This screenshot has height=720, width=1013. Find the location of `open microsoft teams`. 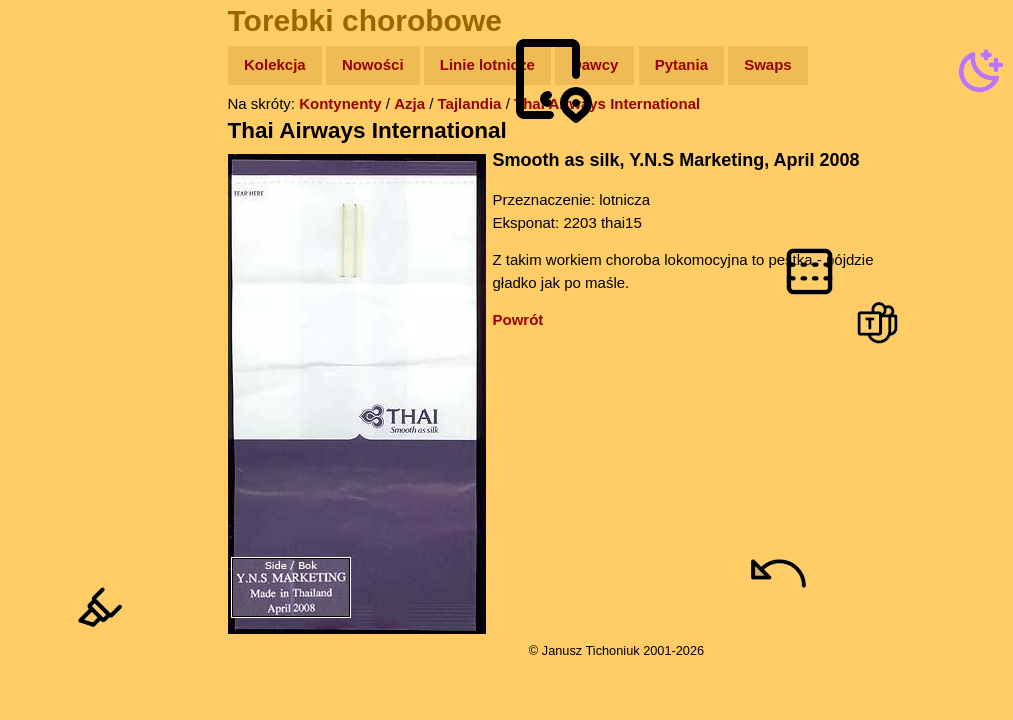

open microsoft teams is located at coordinates (877, 323).